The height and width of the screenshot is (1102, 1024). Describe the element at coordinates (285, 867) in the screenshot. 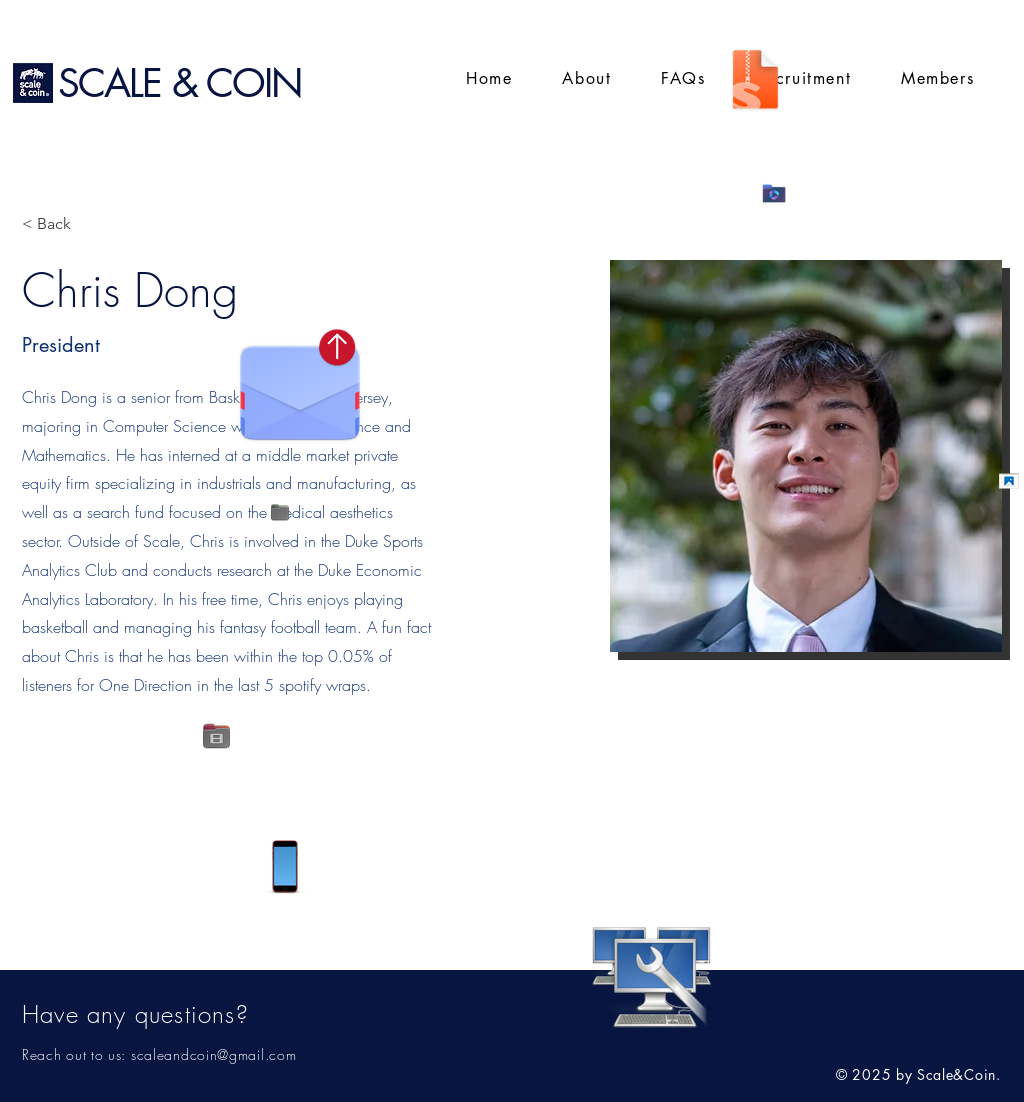

I see `iPhone SE device icon in system preferences` at that location.